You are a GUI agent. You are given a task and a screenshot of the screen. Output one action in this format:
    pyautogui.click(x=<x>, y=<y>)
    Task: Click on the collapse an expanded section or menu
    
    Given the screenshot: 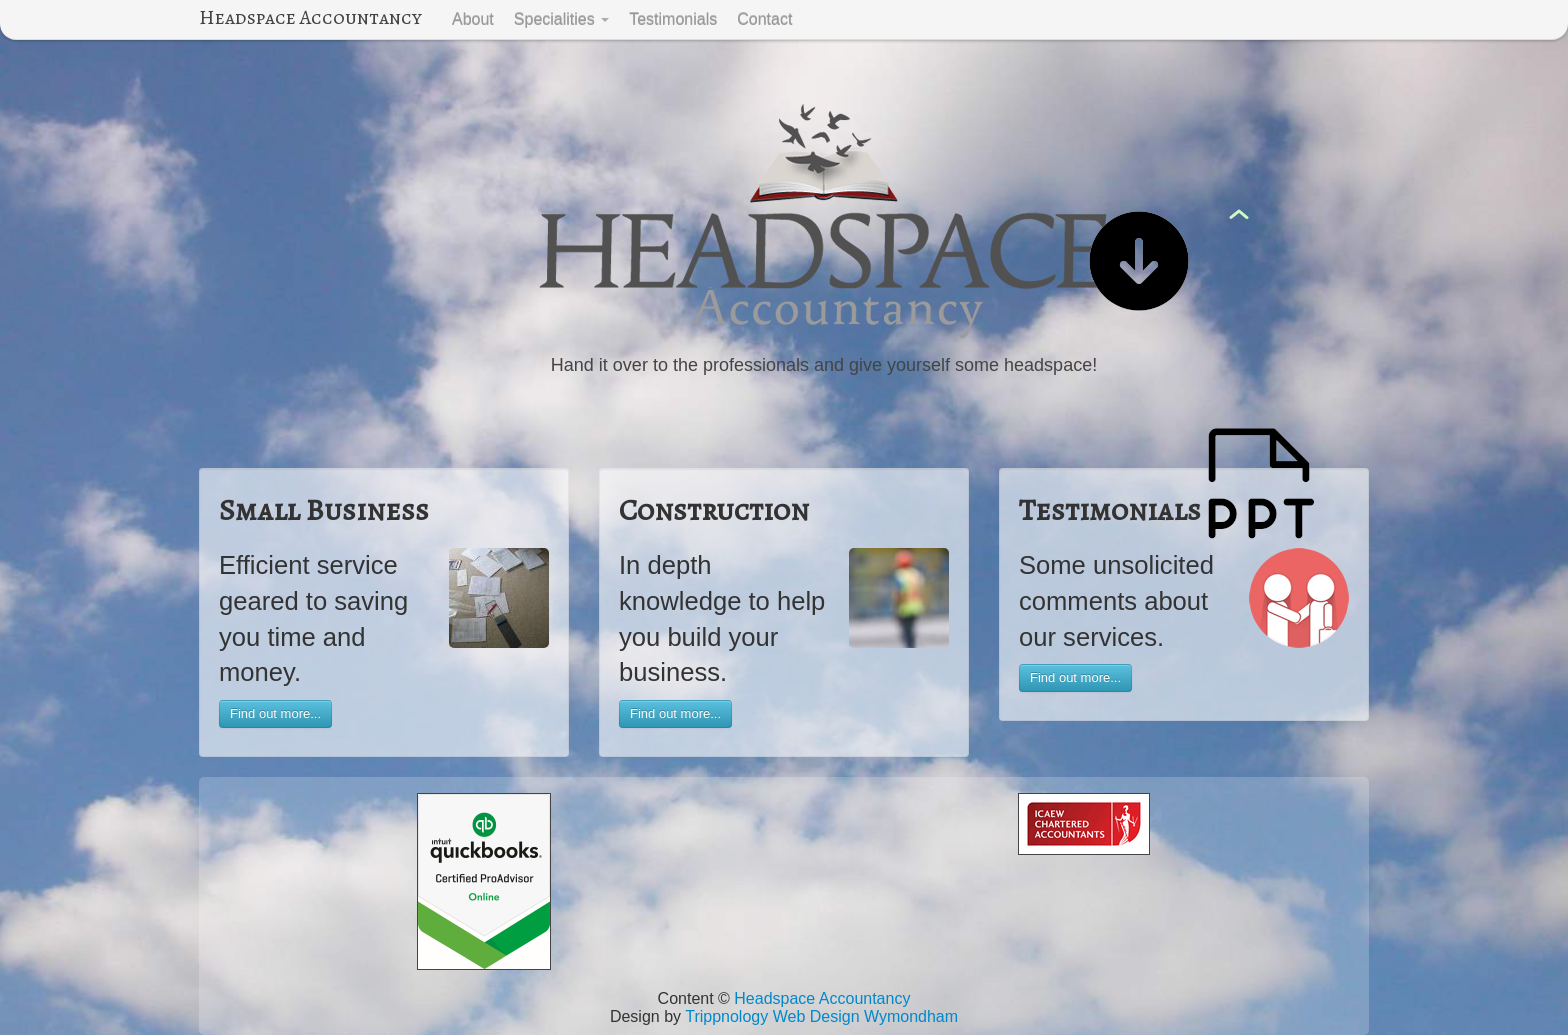 What is the action you would take?
    pyautogui.click(x=1239, y=215)
    